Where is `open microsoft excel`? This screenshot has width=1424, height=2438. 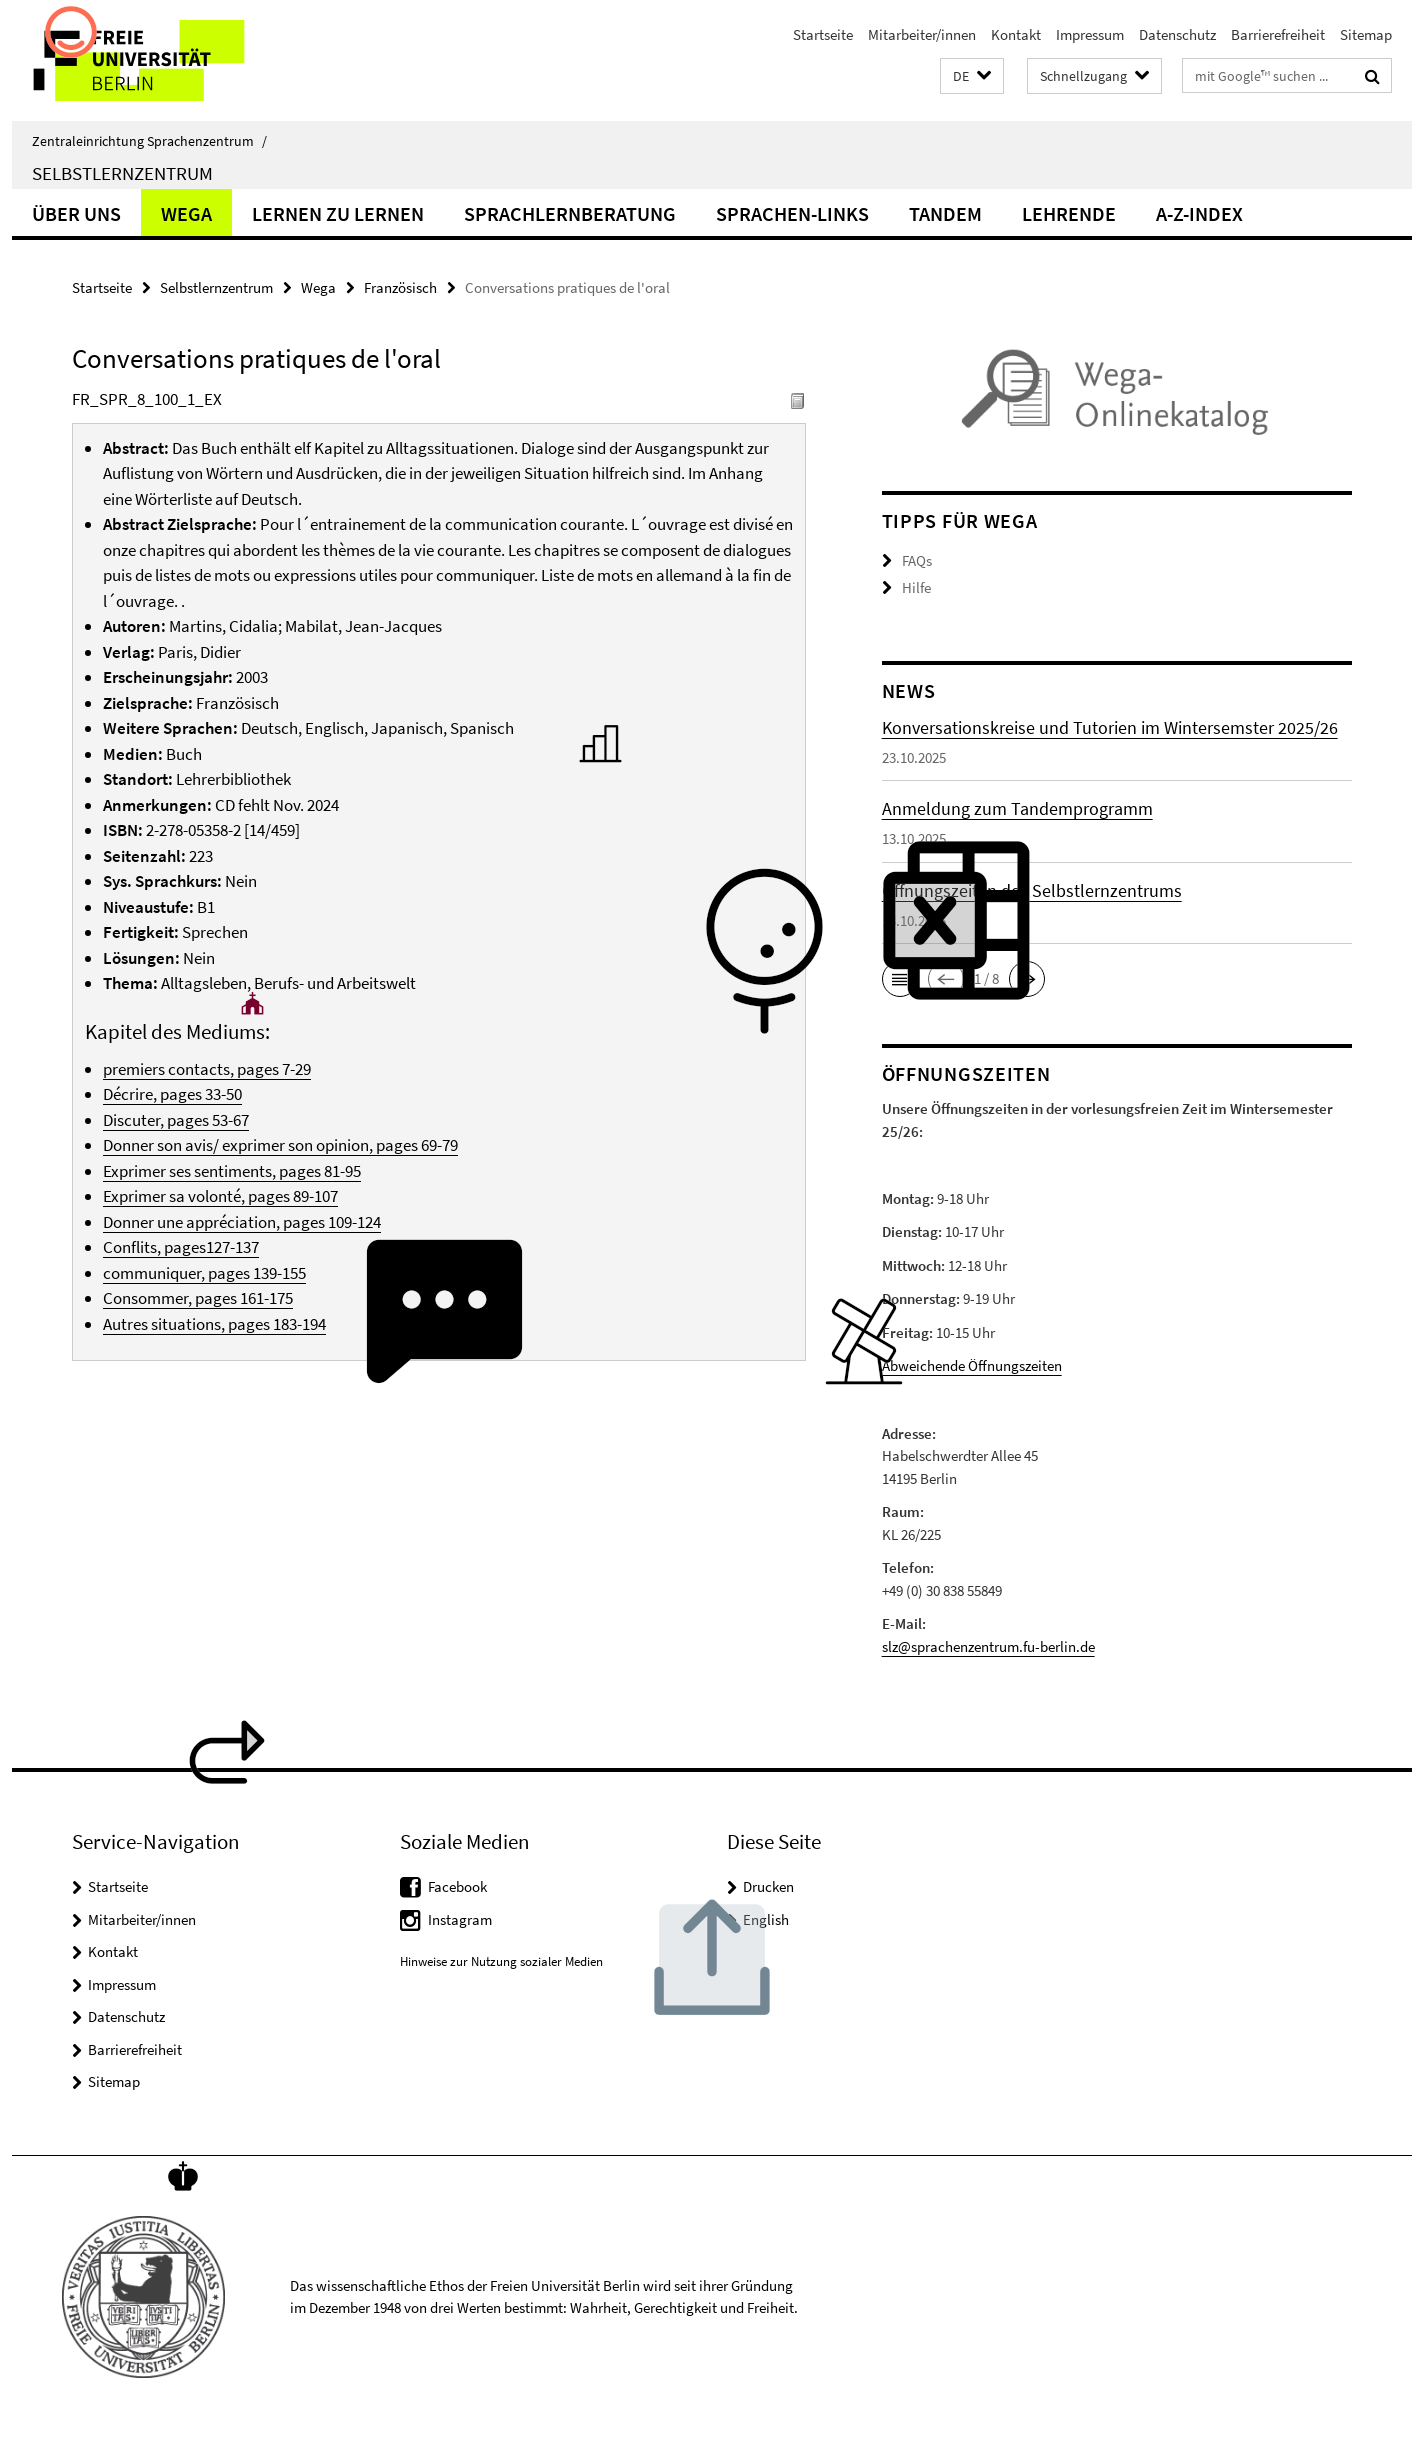 open microsoft excel is located at coordinates (962, 920).